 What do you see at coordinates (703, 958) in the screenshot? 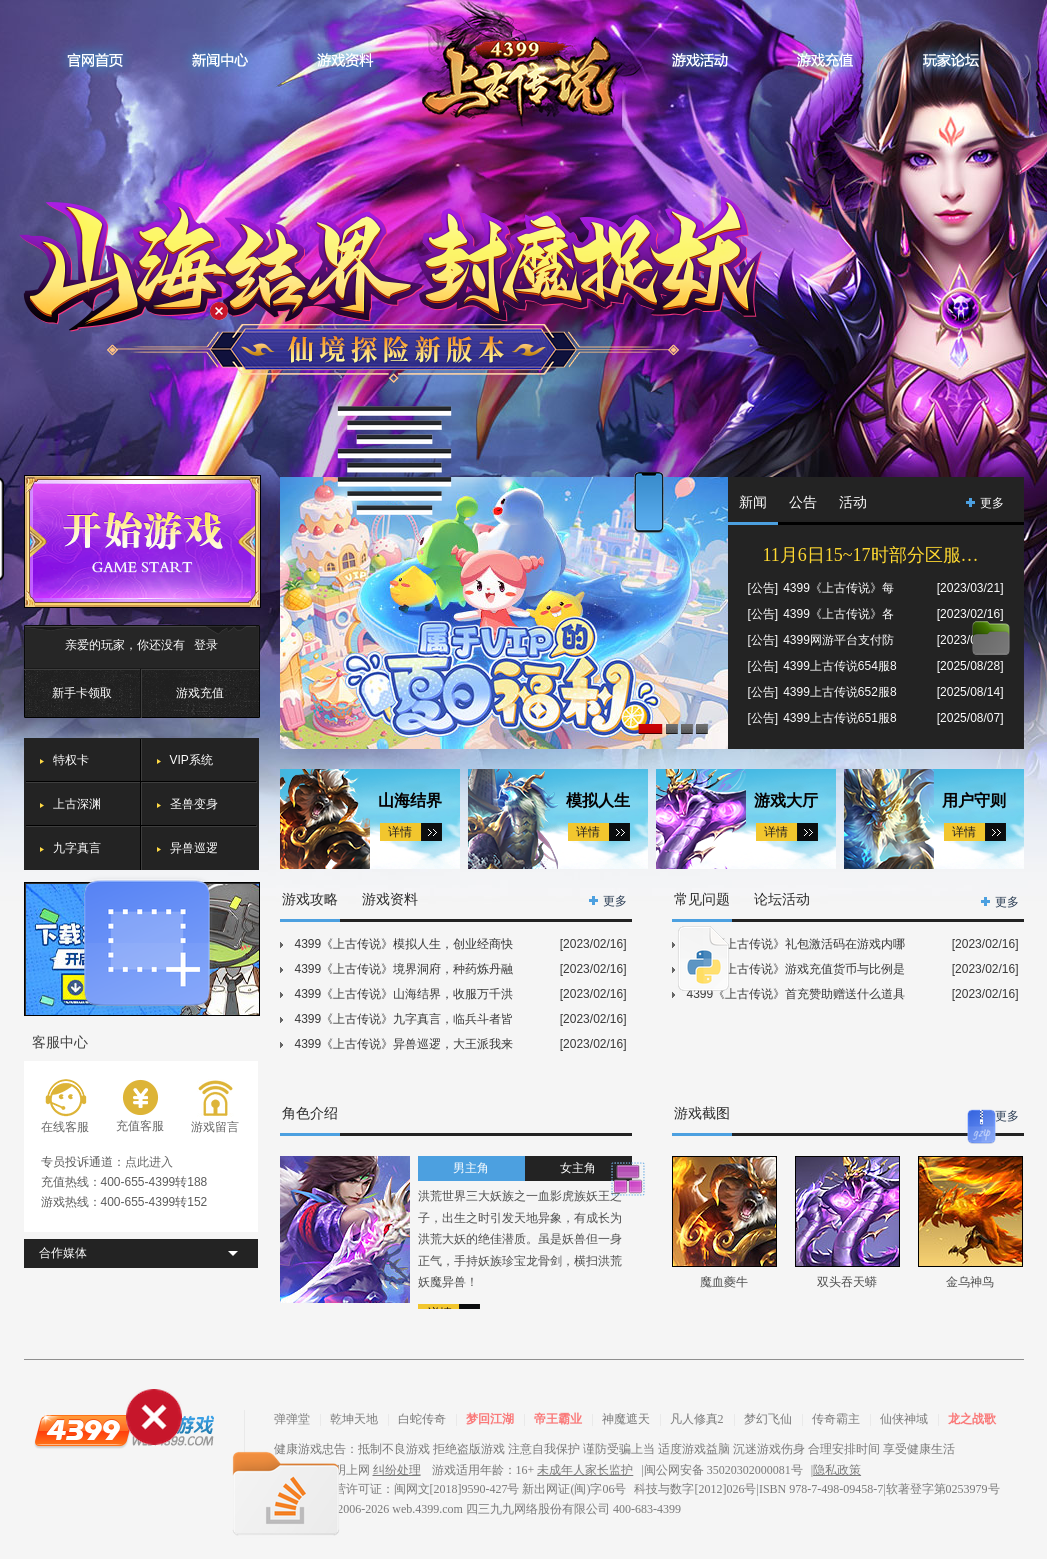
I see `a python 3 source code file` at bounding box center [703, 958].